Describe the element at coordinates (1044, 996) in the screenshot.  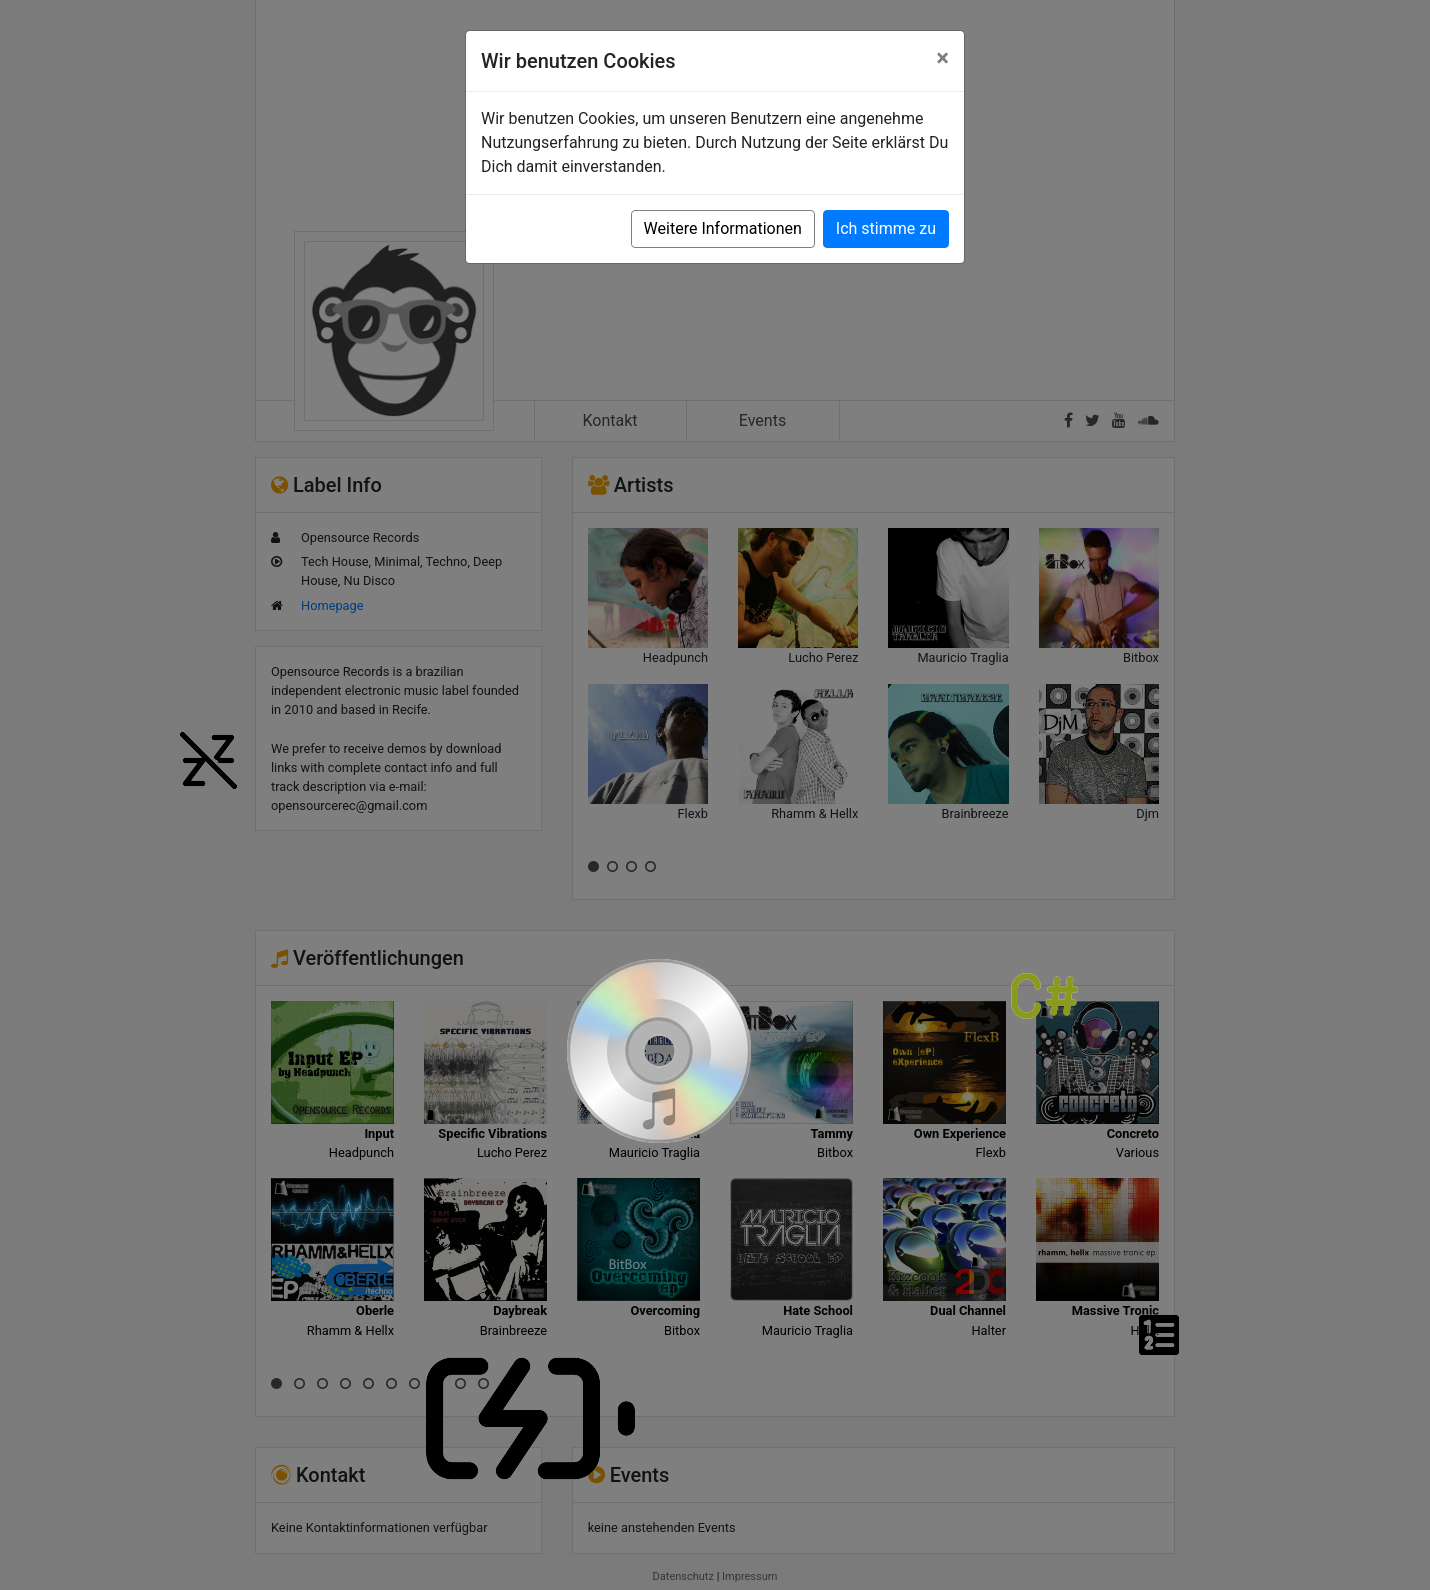
I see `indicates c# programming language` at that location.